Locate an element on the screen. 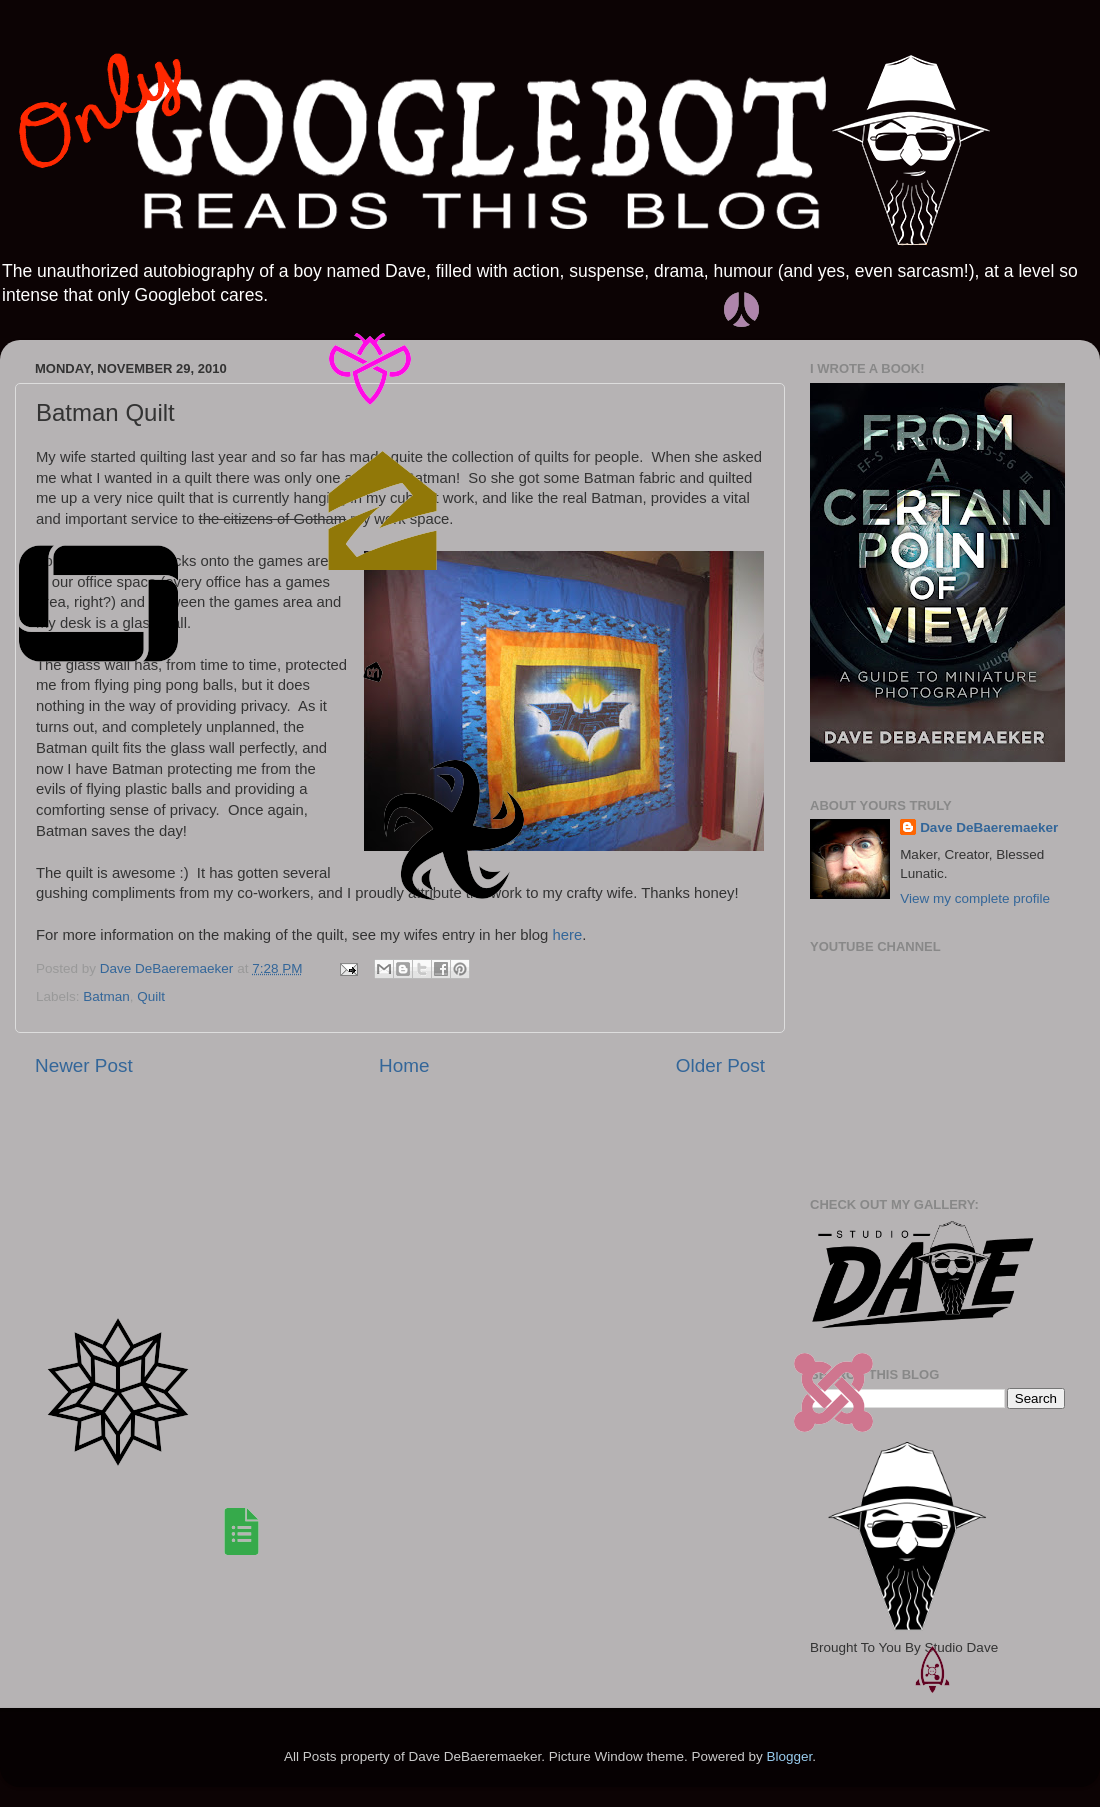 The height and width of the screenshot is (1807, 1100). Joomla content management system logo is located at coordinates (833, 1392).